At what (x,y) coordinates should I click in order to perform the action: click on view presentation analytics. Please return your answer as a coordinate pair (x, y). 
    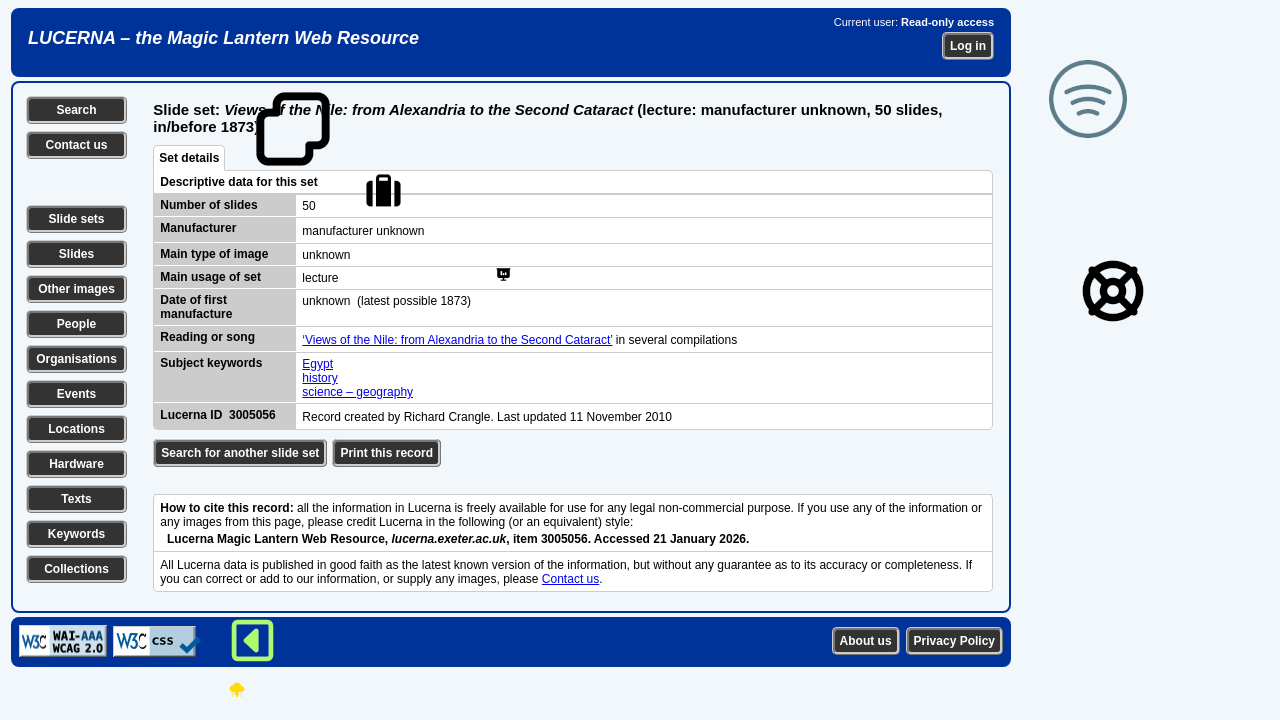
    Looking at the image, I should click on (503, 274).